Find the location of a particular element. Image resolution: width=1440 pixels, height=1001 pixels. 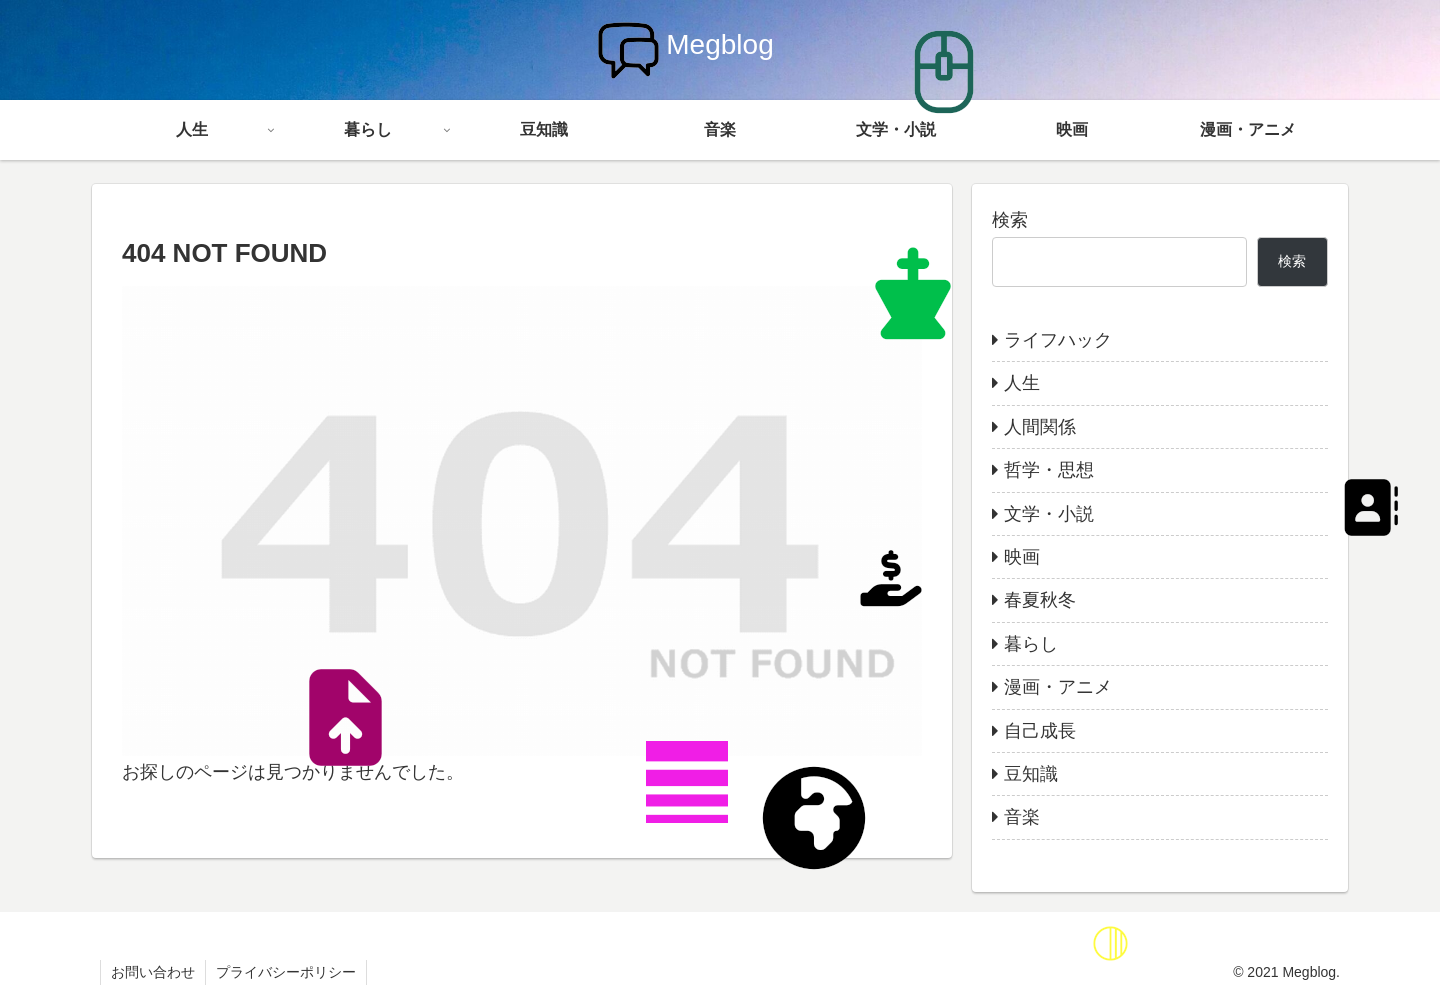

upload a file is located at coordinates (345, 717).